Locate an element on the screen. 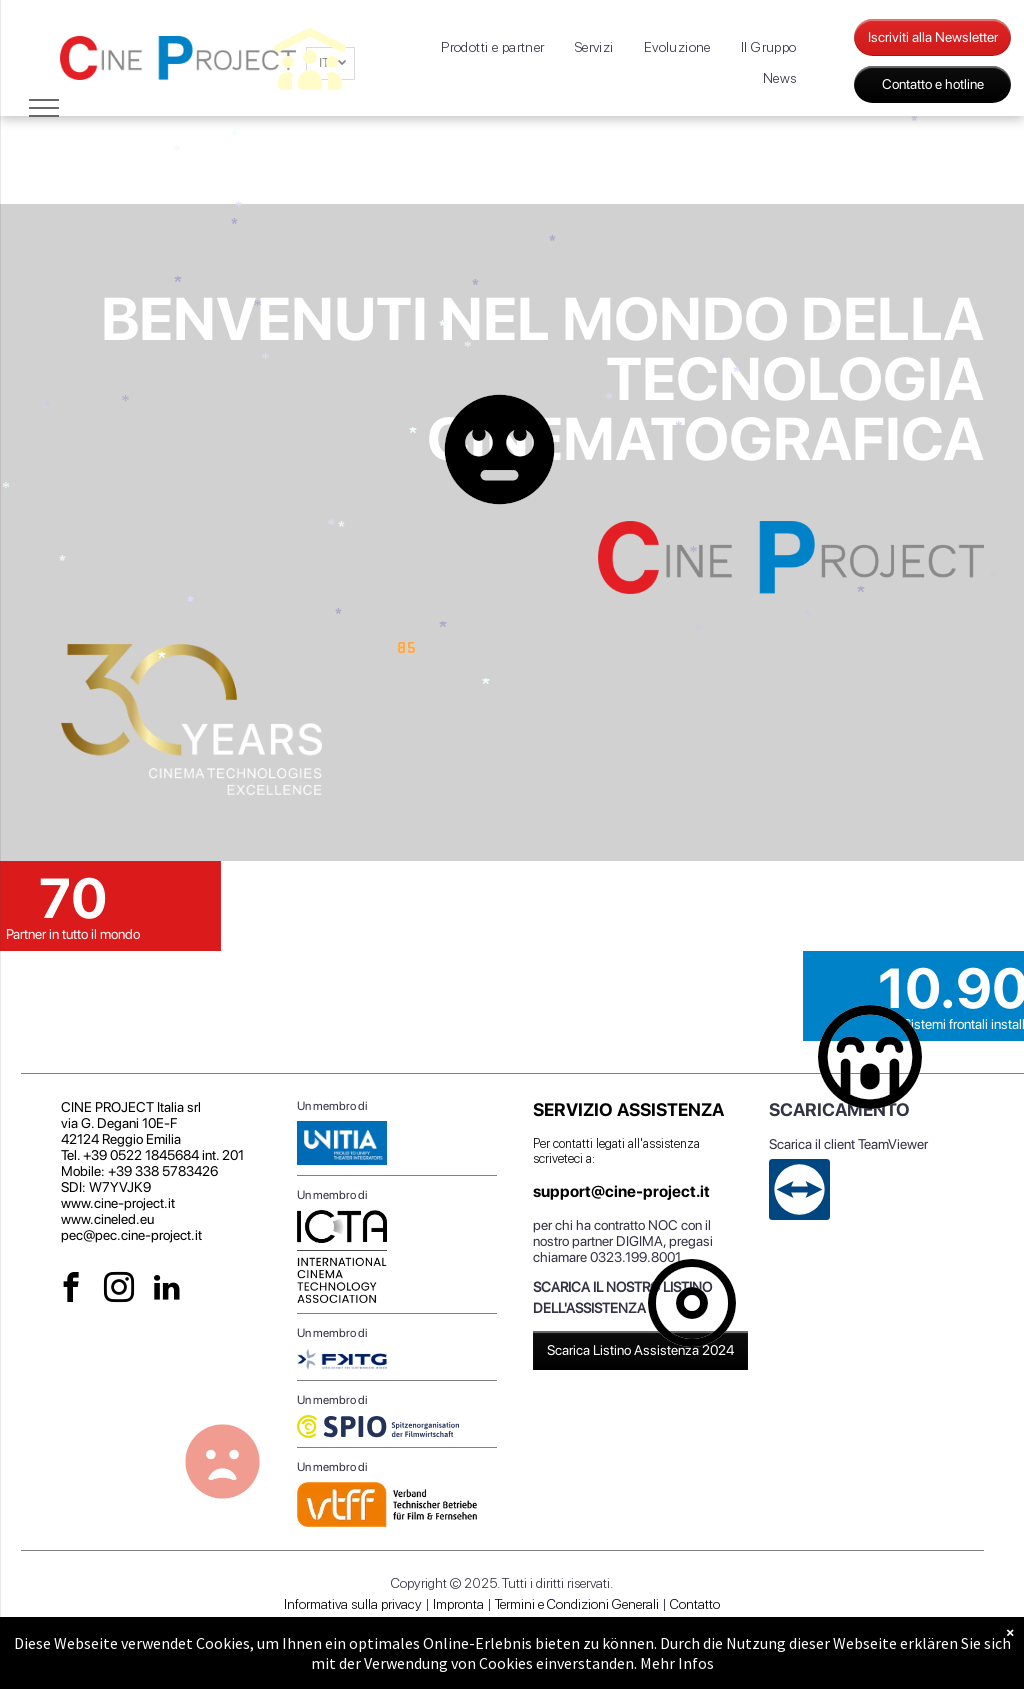 The image size is (1024, 1689). displays the number 85 as a badge or counter is located at coordinates (406, 647).